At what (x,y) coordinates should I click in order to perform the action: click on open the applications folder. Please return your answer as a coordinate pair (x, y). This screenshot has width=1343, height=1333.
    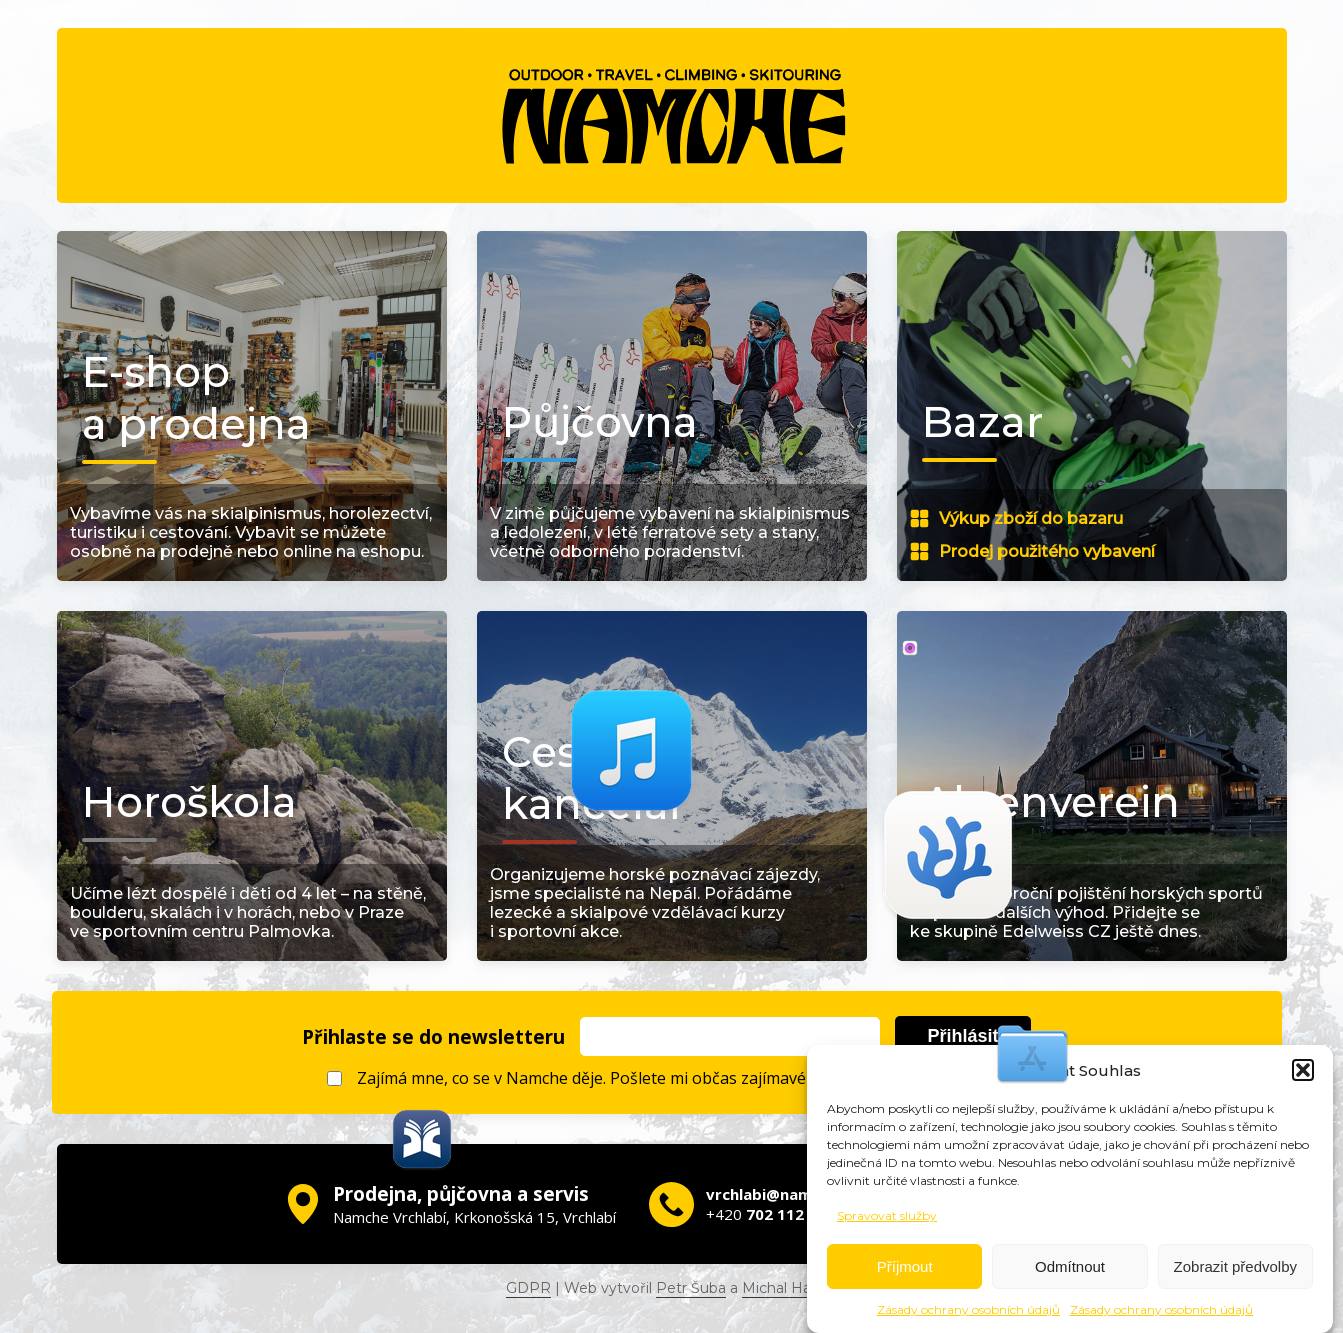
    Looking at the image, I should click on (1032, 1053).